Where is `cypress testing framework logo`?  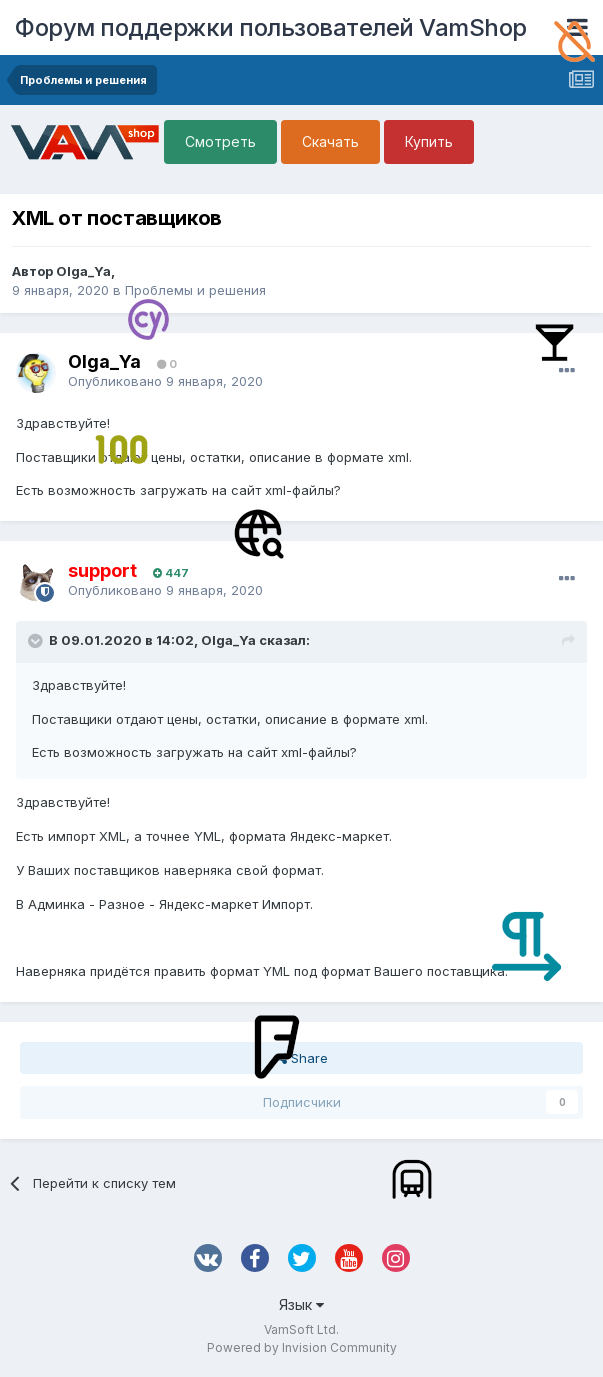 cypress testing framework logo is located at coordinates (148, 319).